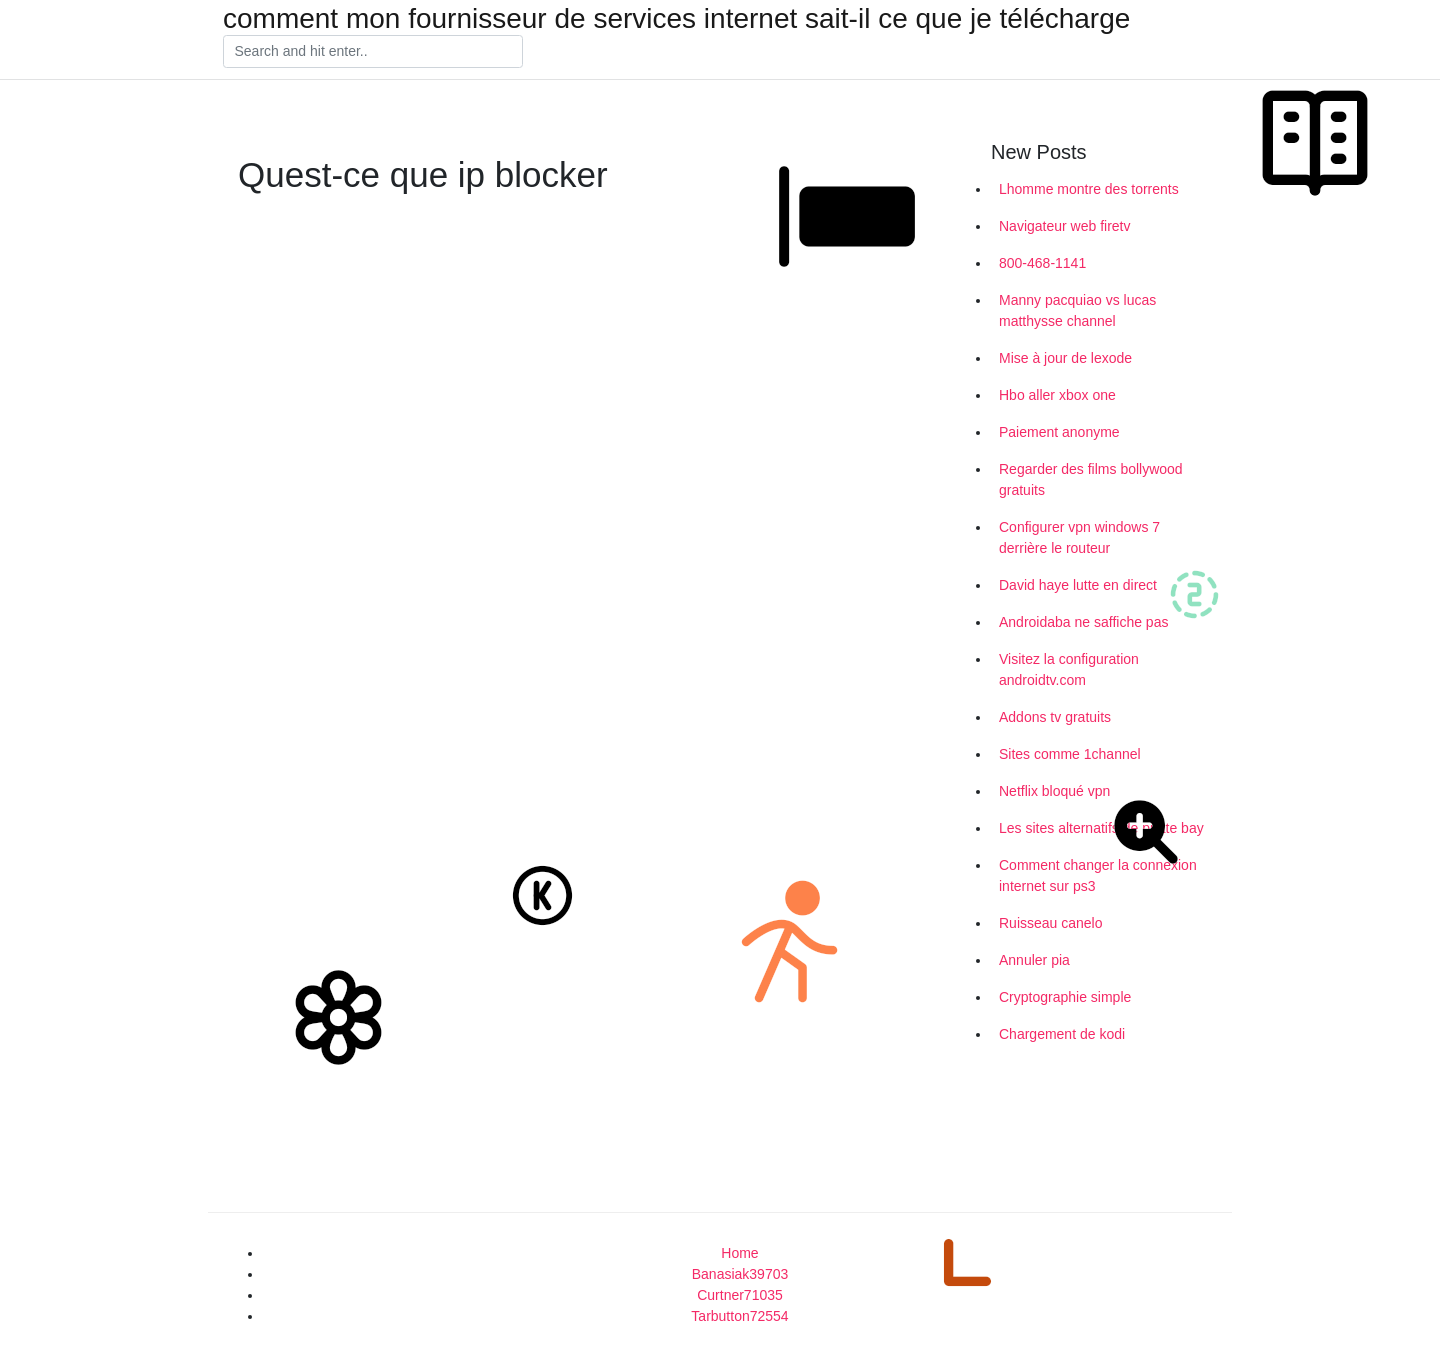  What do you see at coordinates (789, 941) in the screenshot?
I see `switch to walking directions` at bounding box center [789, 941].